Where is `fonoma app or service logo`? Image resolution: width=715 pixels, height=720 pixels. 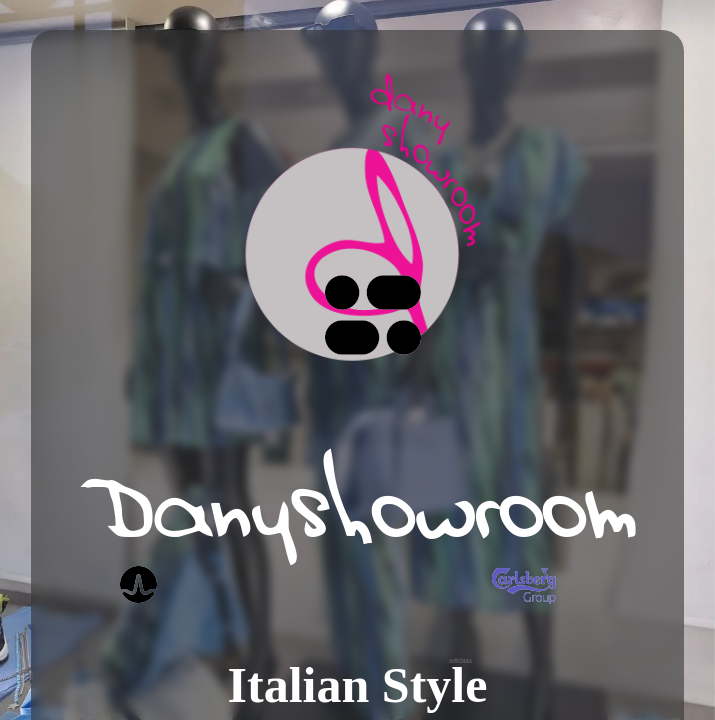
fonoma app or service logo is located at coordinates (373, 315).